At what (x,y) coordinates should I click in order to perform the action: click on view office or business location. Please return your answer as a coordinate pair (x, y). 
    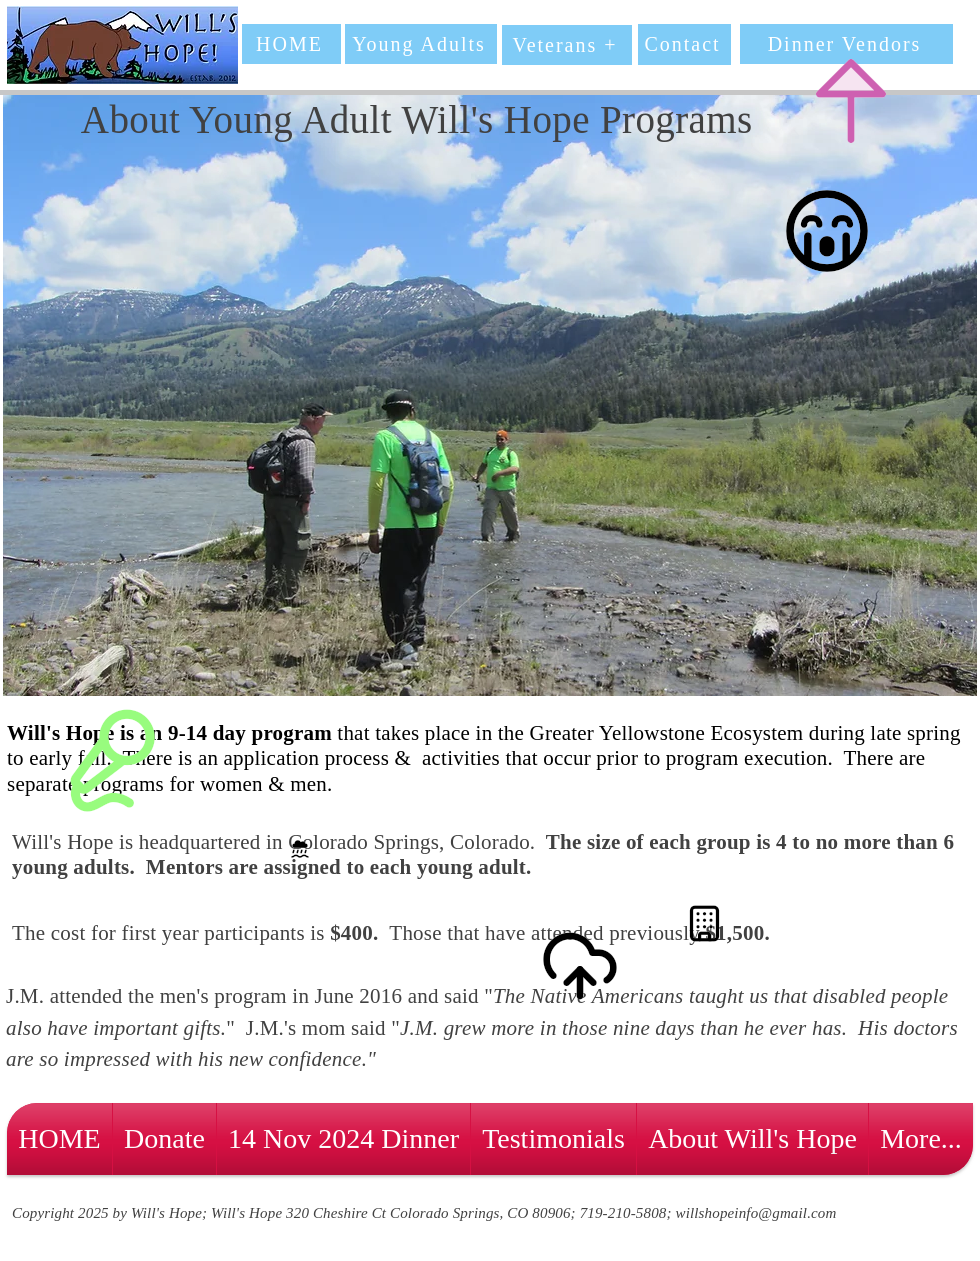
    Looking at the image, I should click on (704, 923).